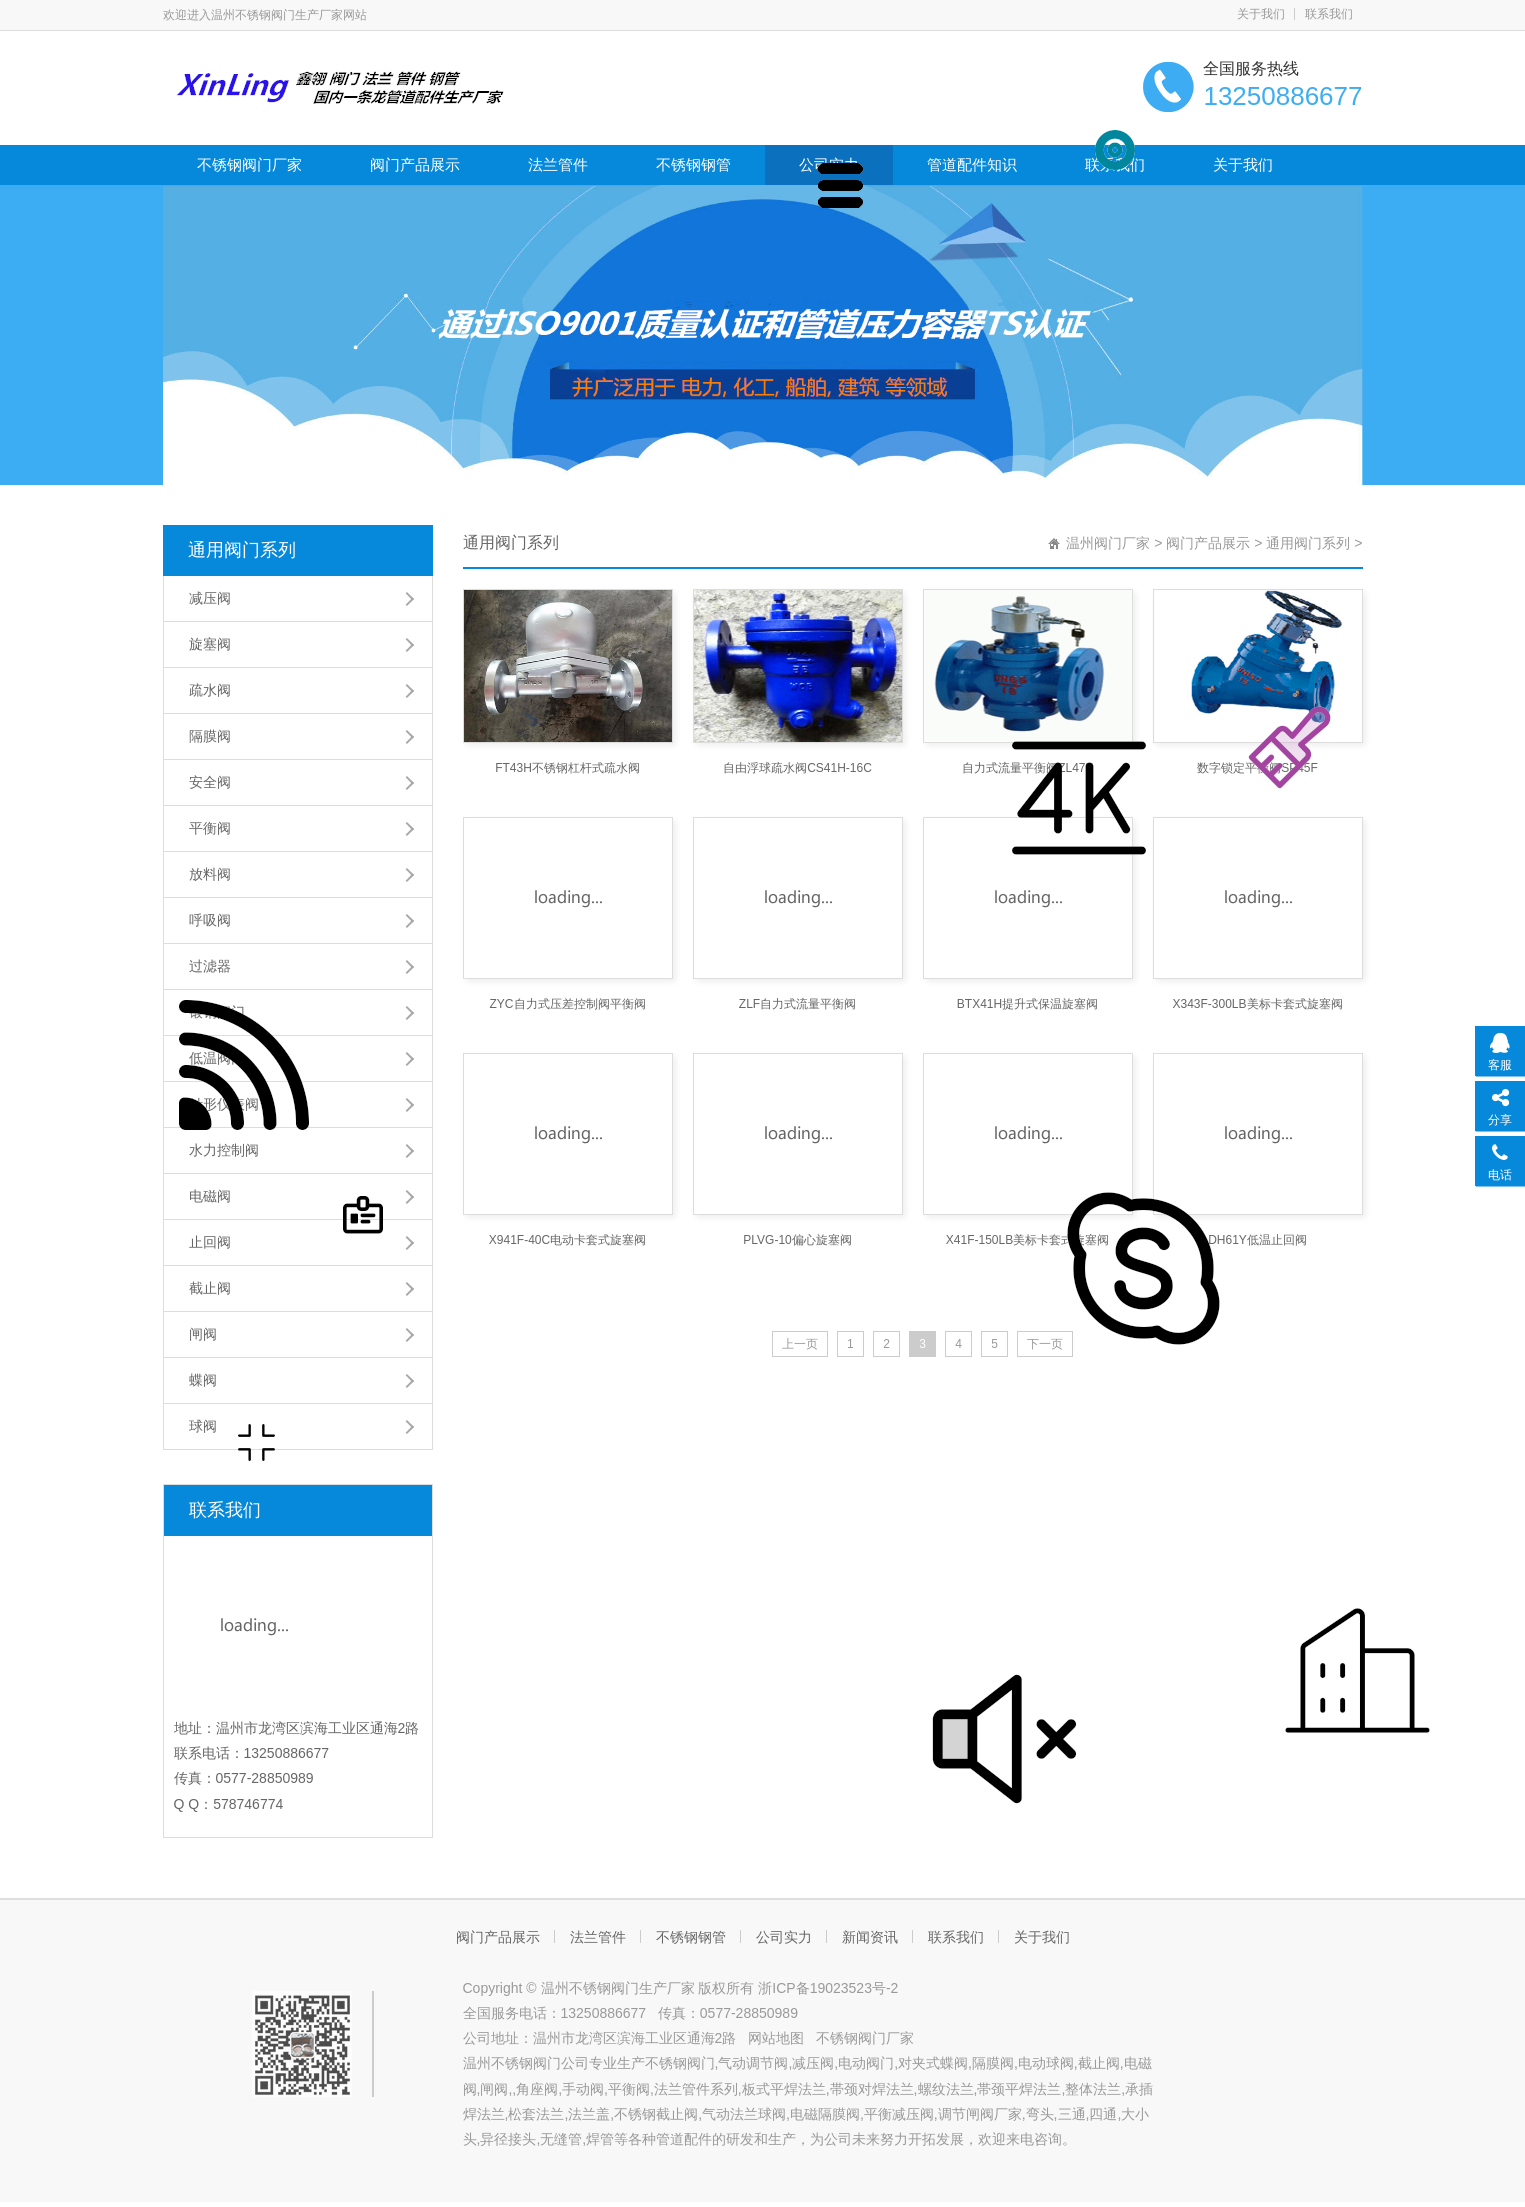 Image resolution: width=1525 pixels, height=2207 pixels. What do you see at coordinates (1143, 1268) in the screenshot?
I see `open Skype app` at bounding box center [1143, 1268].